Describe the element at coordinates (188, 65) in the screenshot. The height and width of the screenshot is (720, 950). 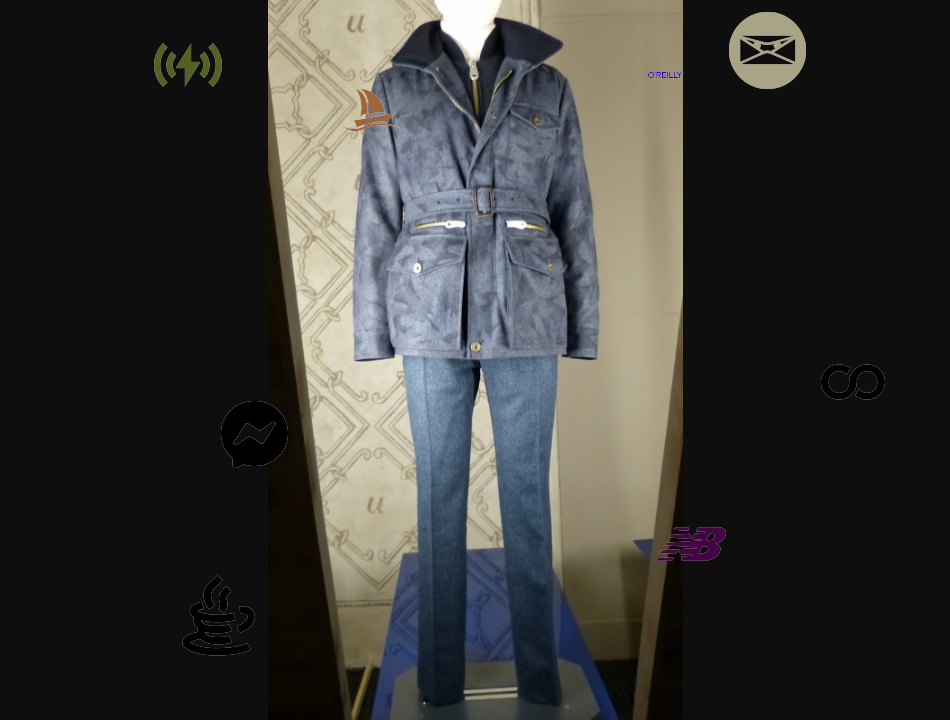
I see `indicates wireless charging is active` at that location.